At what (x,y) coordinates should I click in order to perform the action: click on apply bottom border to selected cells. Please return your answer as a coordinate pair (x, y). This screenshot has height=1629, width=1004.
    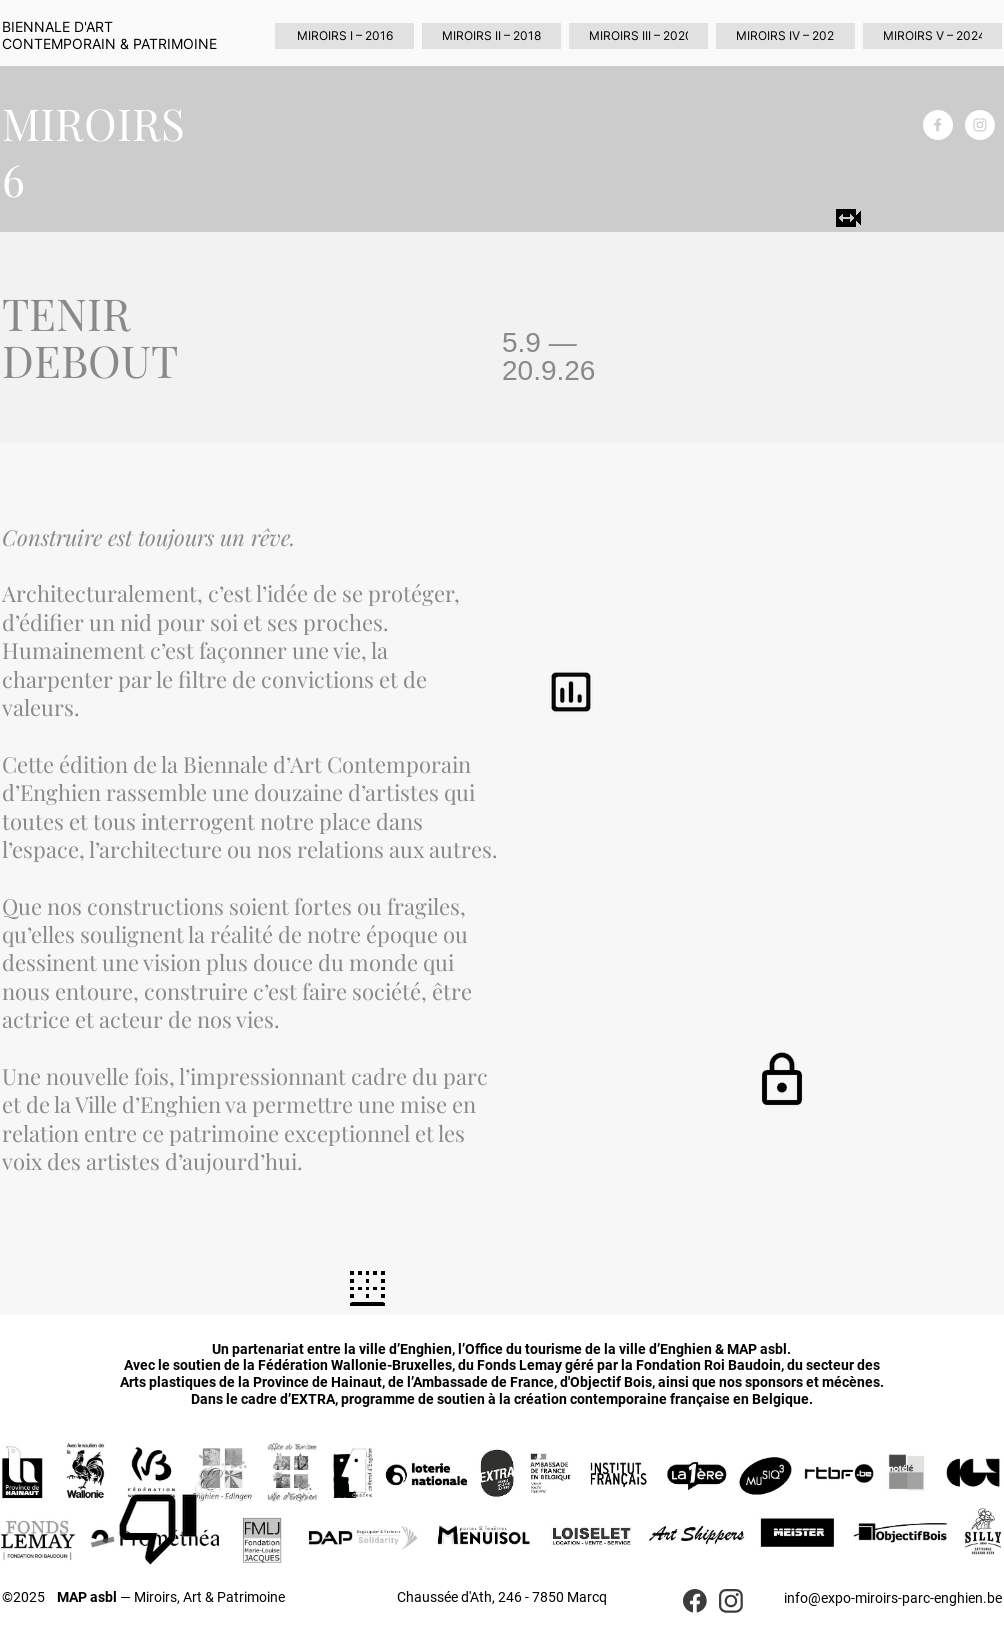
    Looking at the image, I should click on (367, 1288).